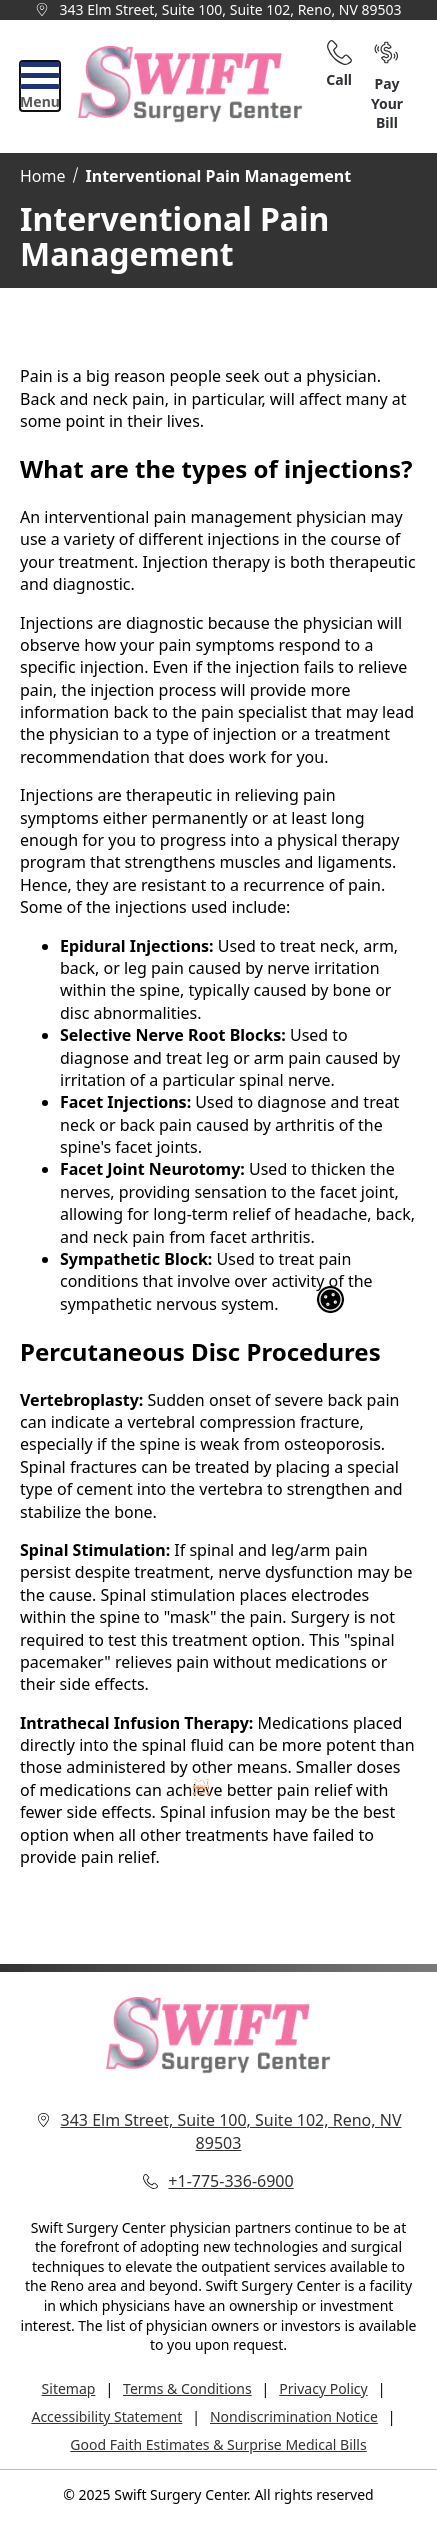 This screenshot has width=437, height=2539. What do you see at coordinates (330, 1299) in the screenshot?
I see `clothing or fashion category` at bounding box center [330, 1299].